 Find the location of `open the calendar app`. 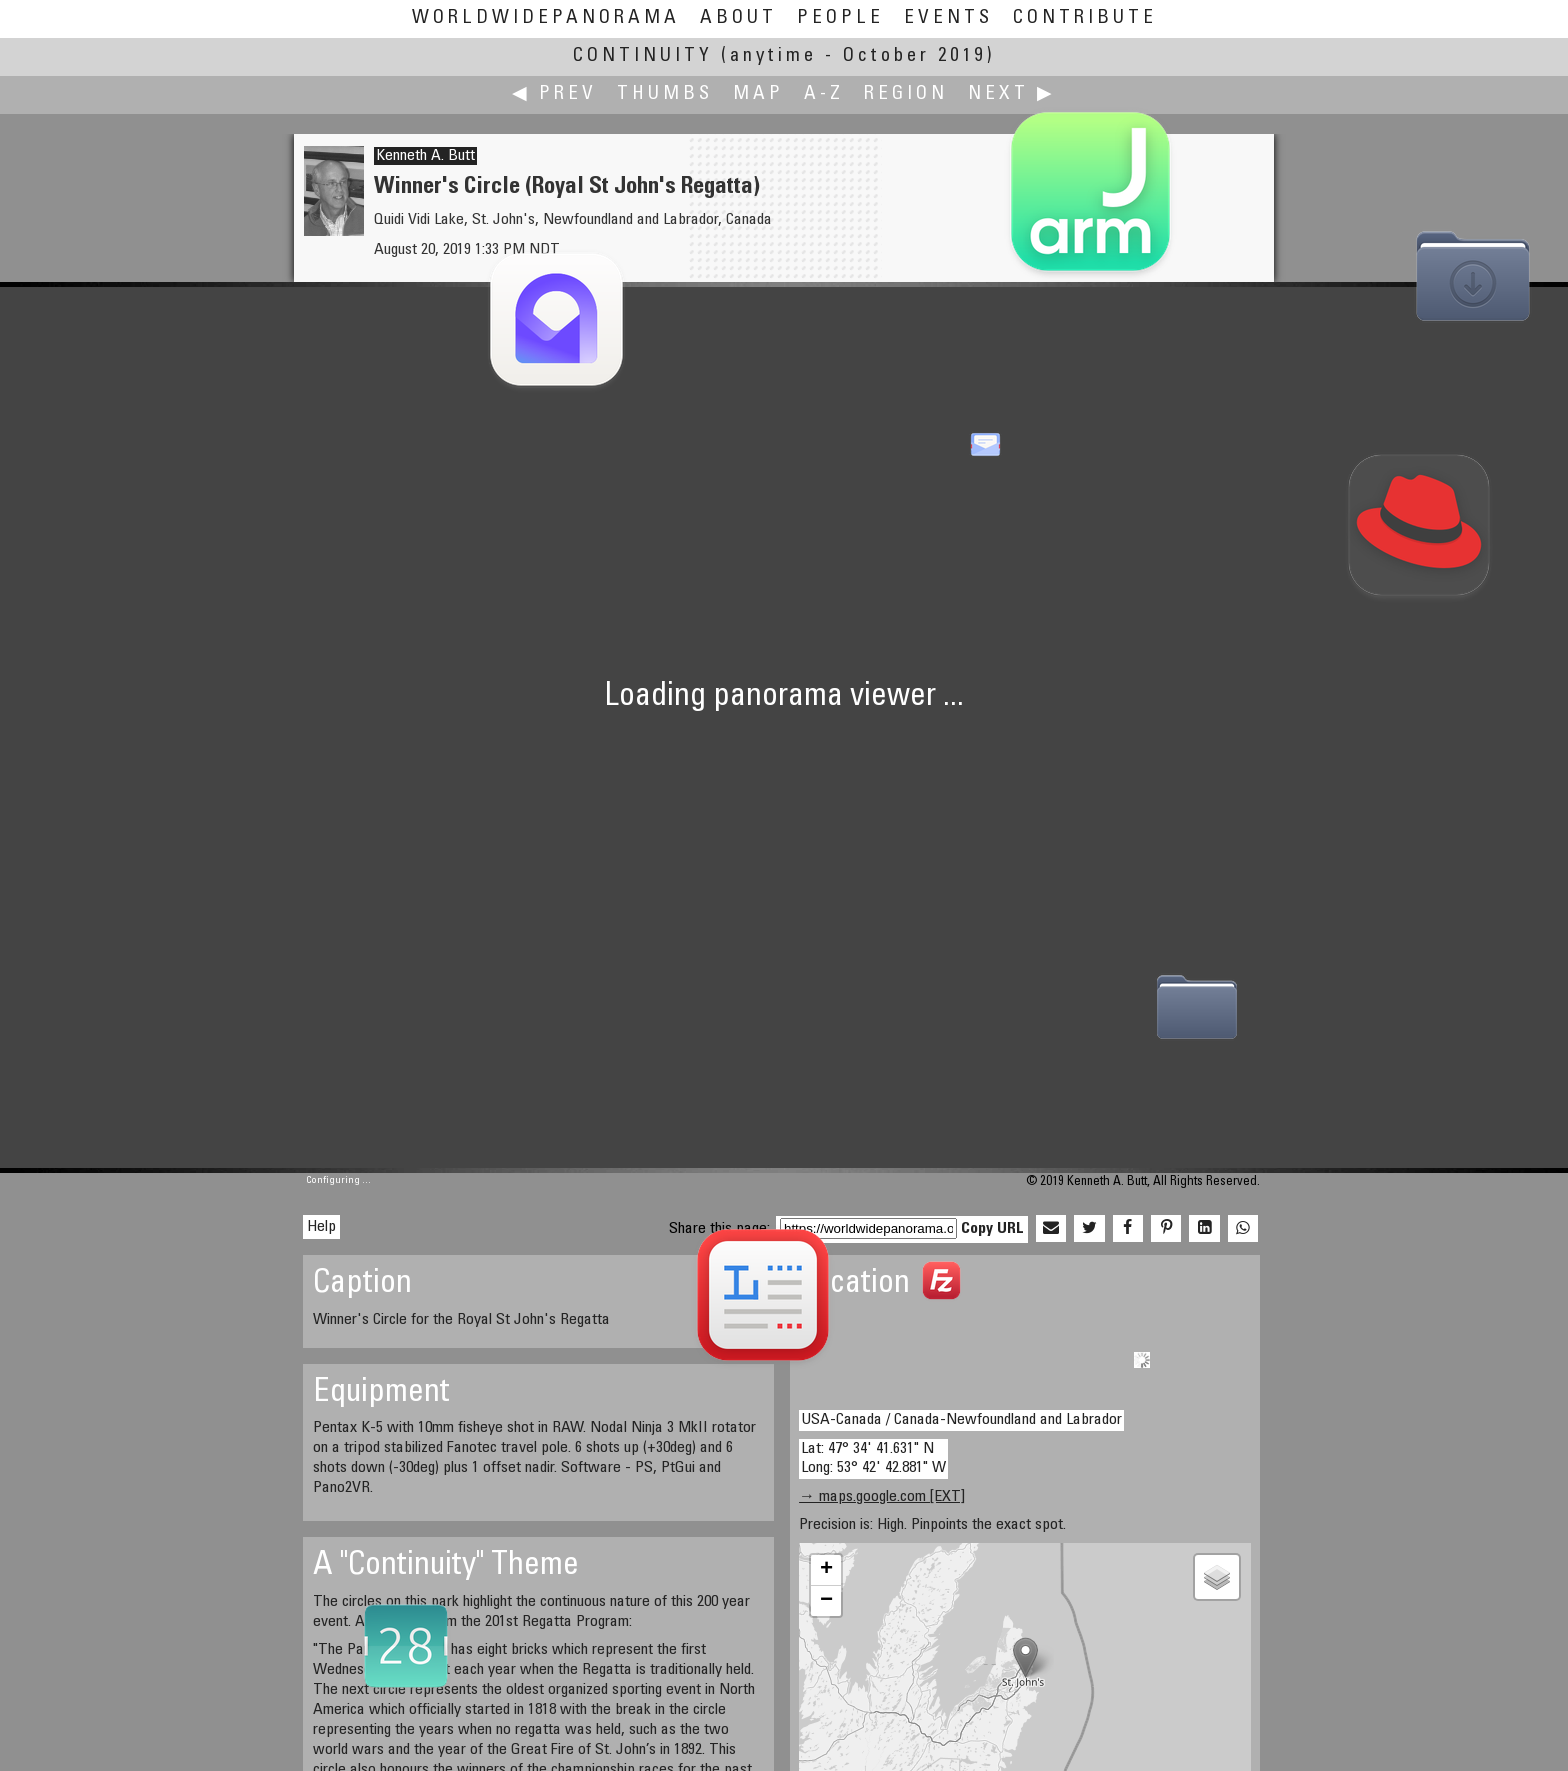

open the calendar app is located at coordinates (406, 1646).